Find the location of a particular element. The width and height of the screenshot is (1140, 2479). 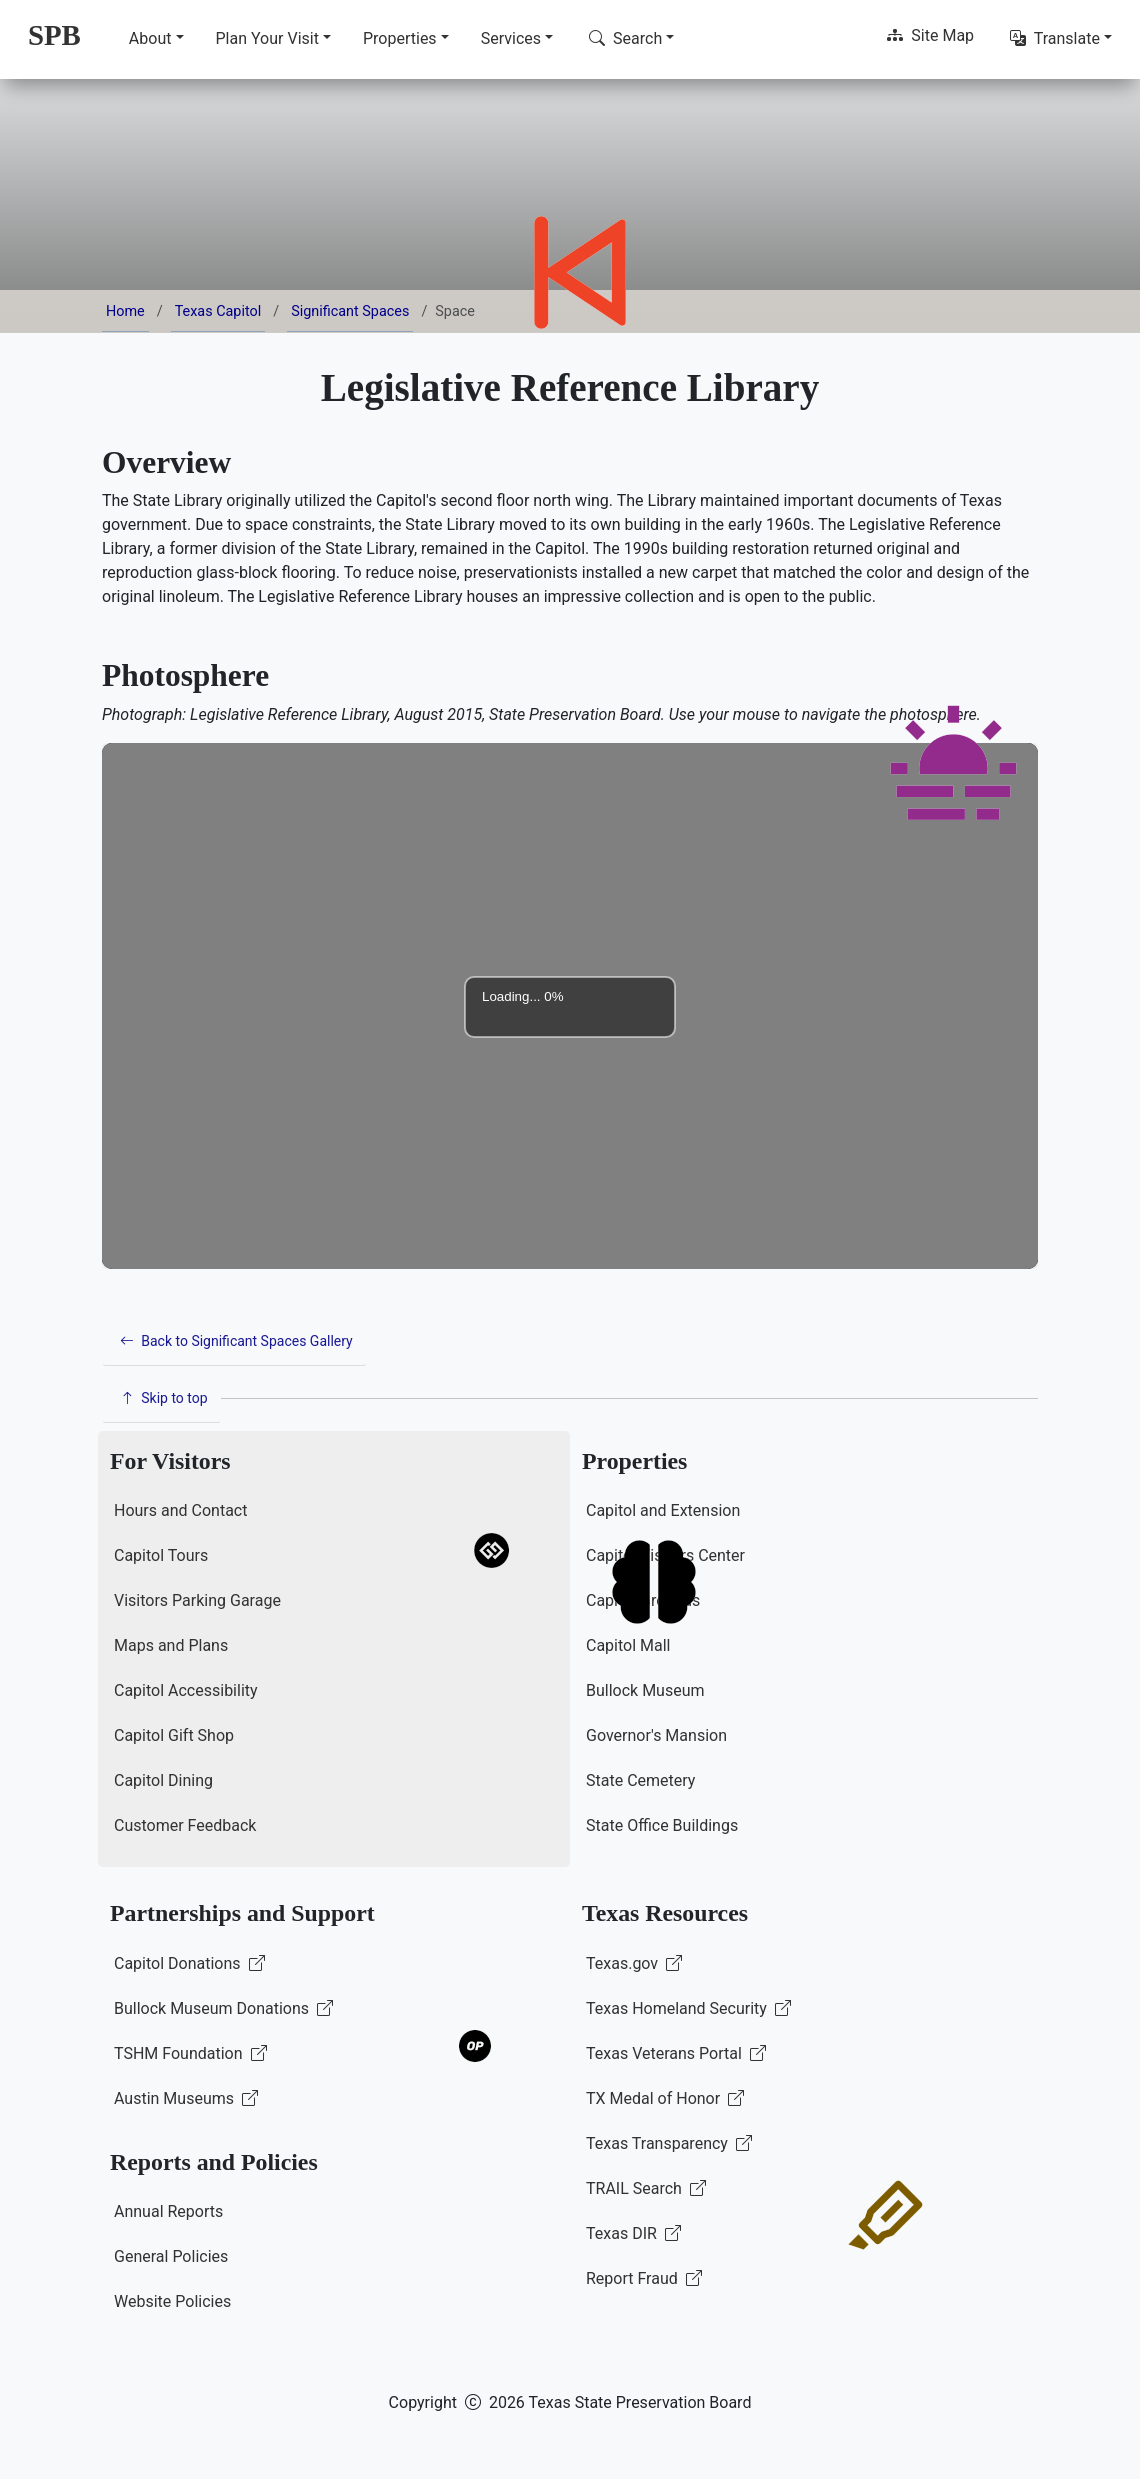

GG.deals logo is located at coordinates (491, 1550).